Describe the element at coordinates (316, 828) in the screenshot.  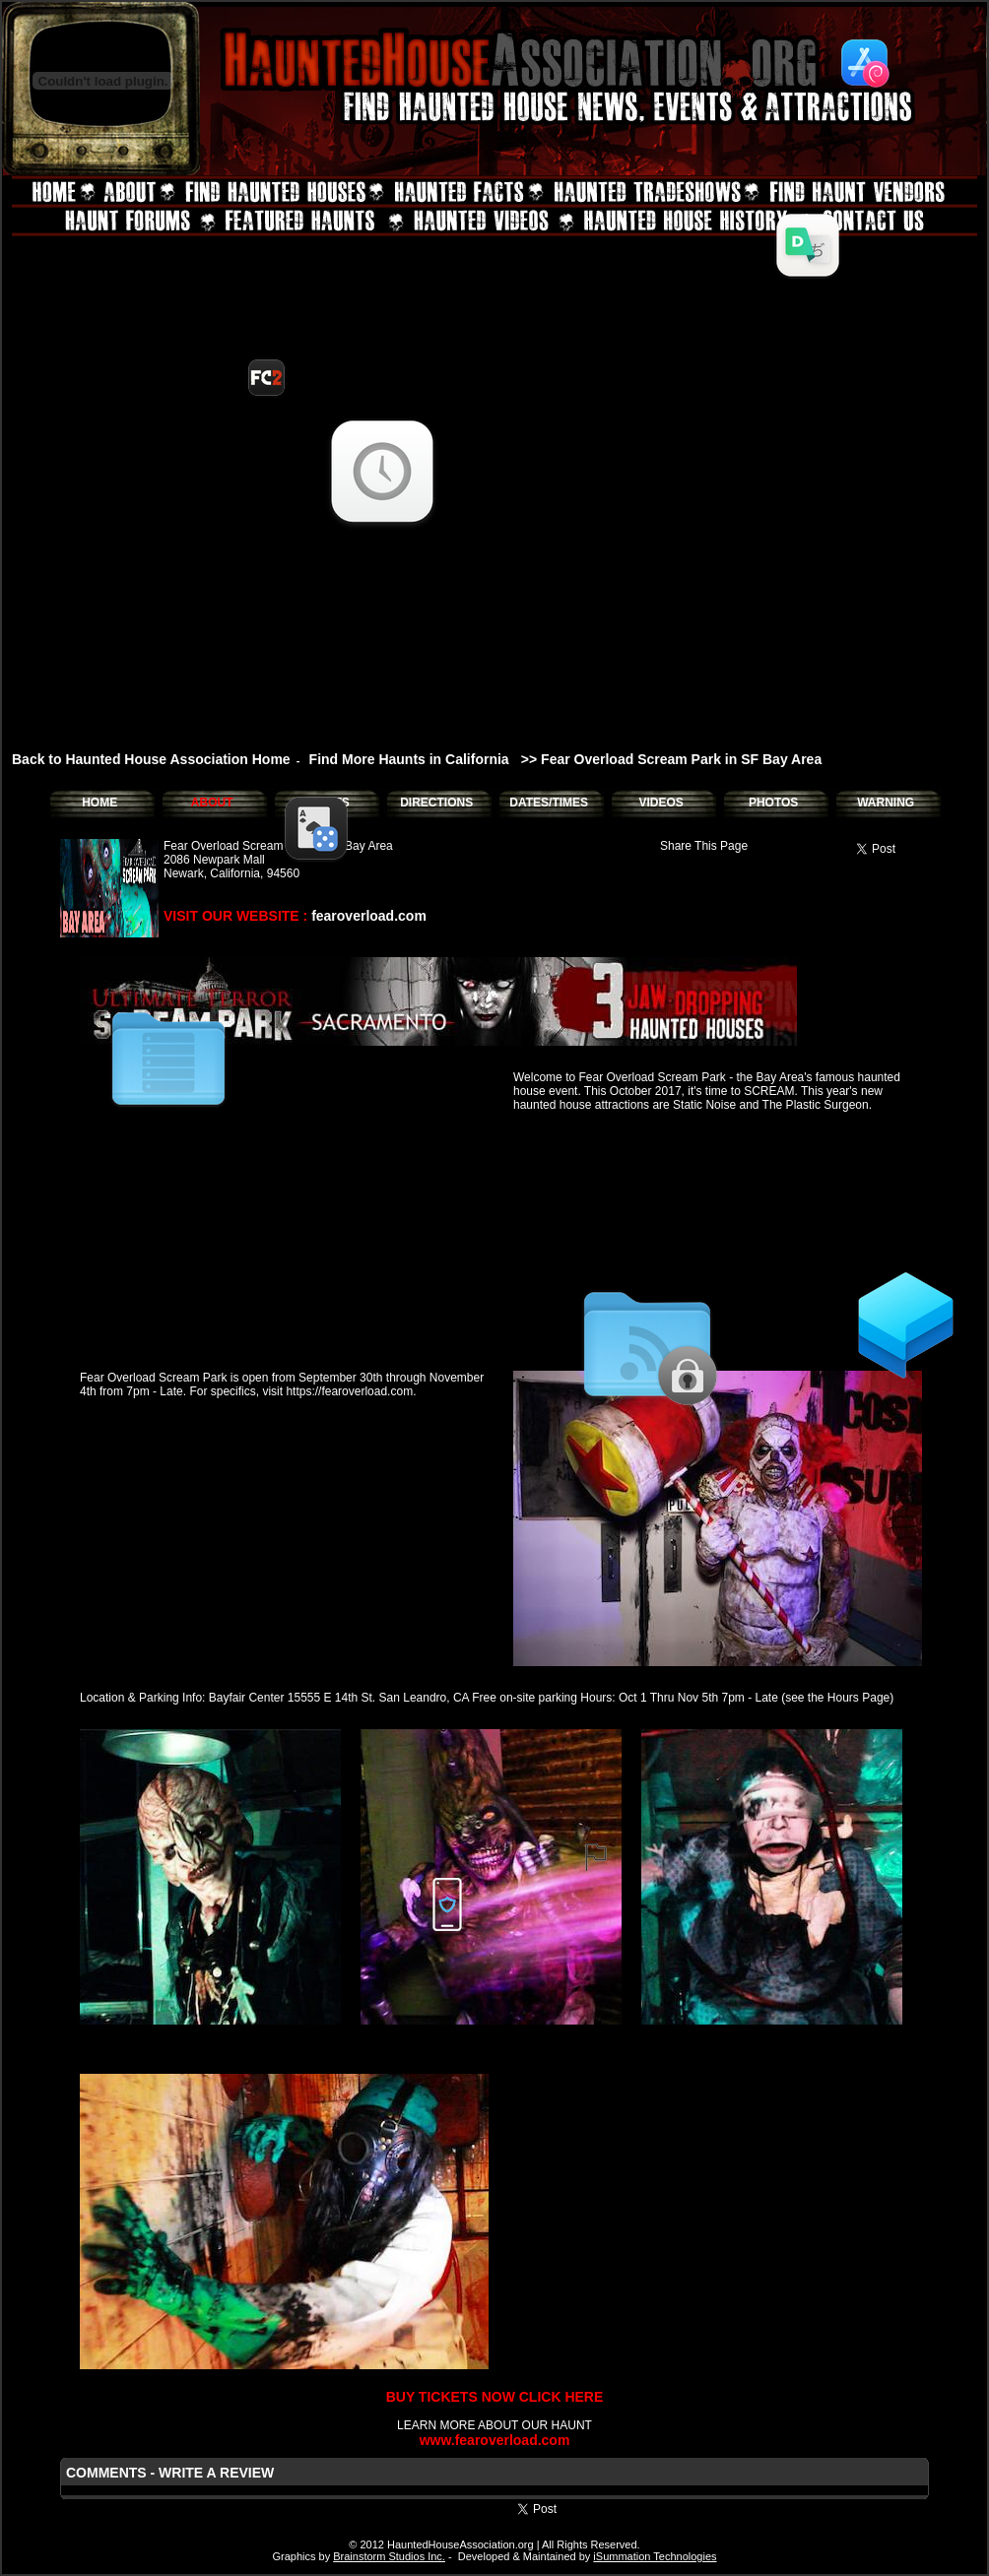
I see `launch tabletop simulator` at that location.